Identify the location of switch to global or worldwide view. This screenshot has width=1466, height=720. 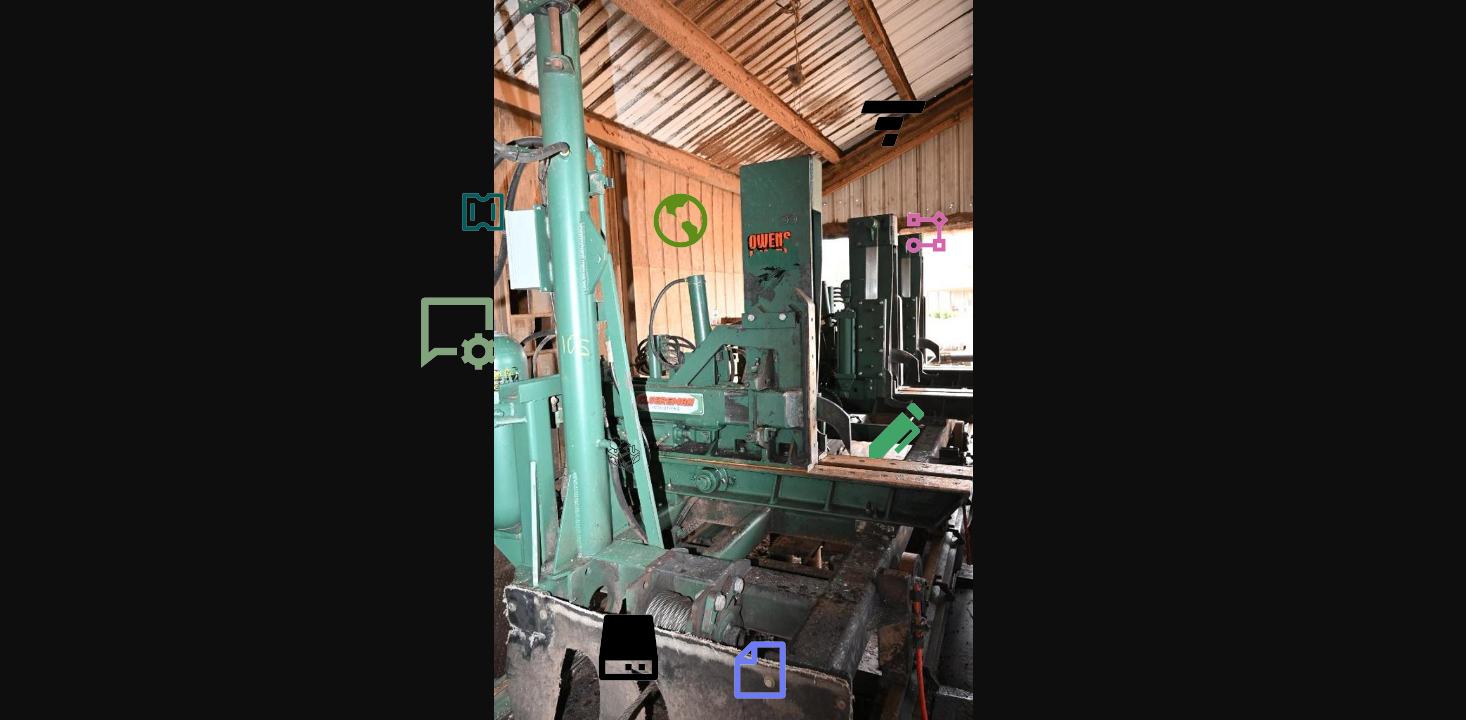
(680, 220).